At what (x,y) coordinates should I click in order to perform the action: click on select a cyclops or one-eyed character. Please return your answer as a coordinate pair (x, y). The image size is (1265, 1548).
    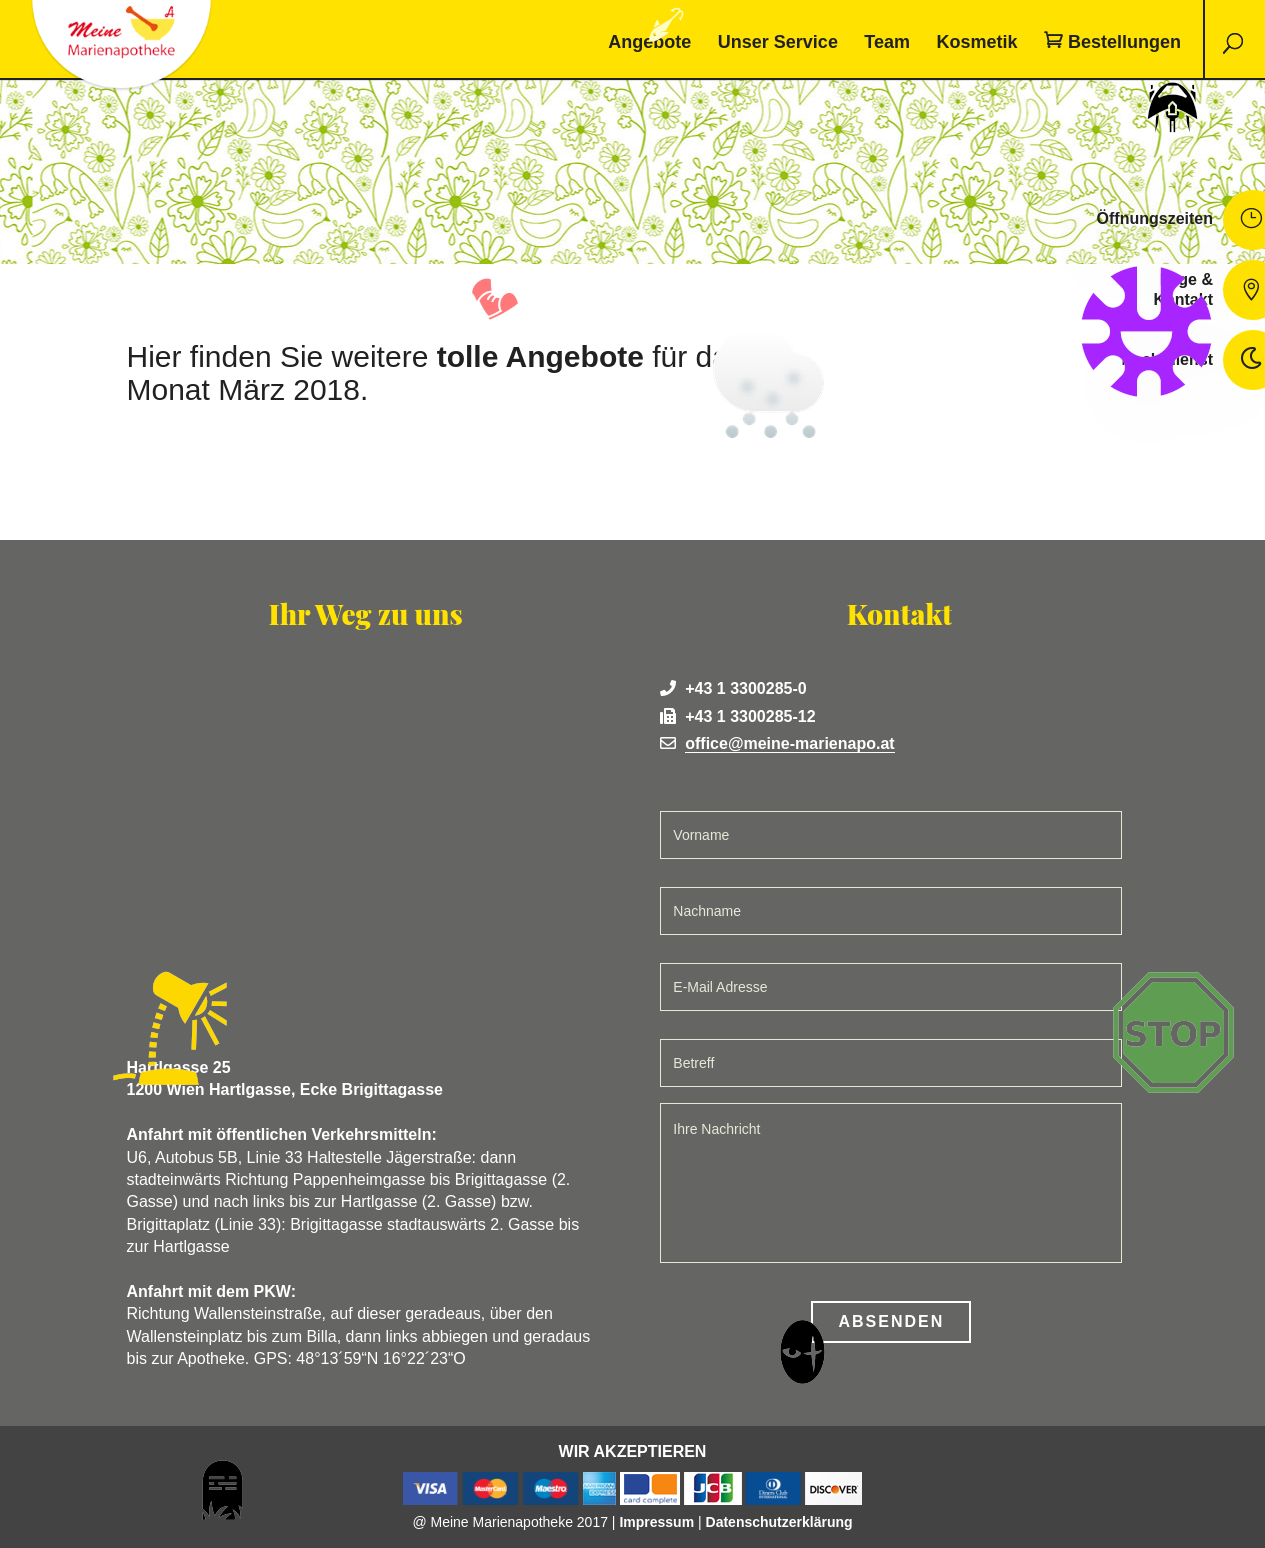
    Looking at the image, I should click on (802, 1351).